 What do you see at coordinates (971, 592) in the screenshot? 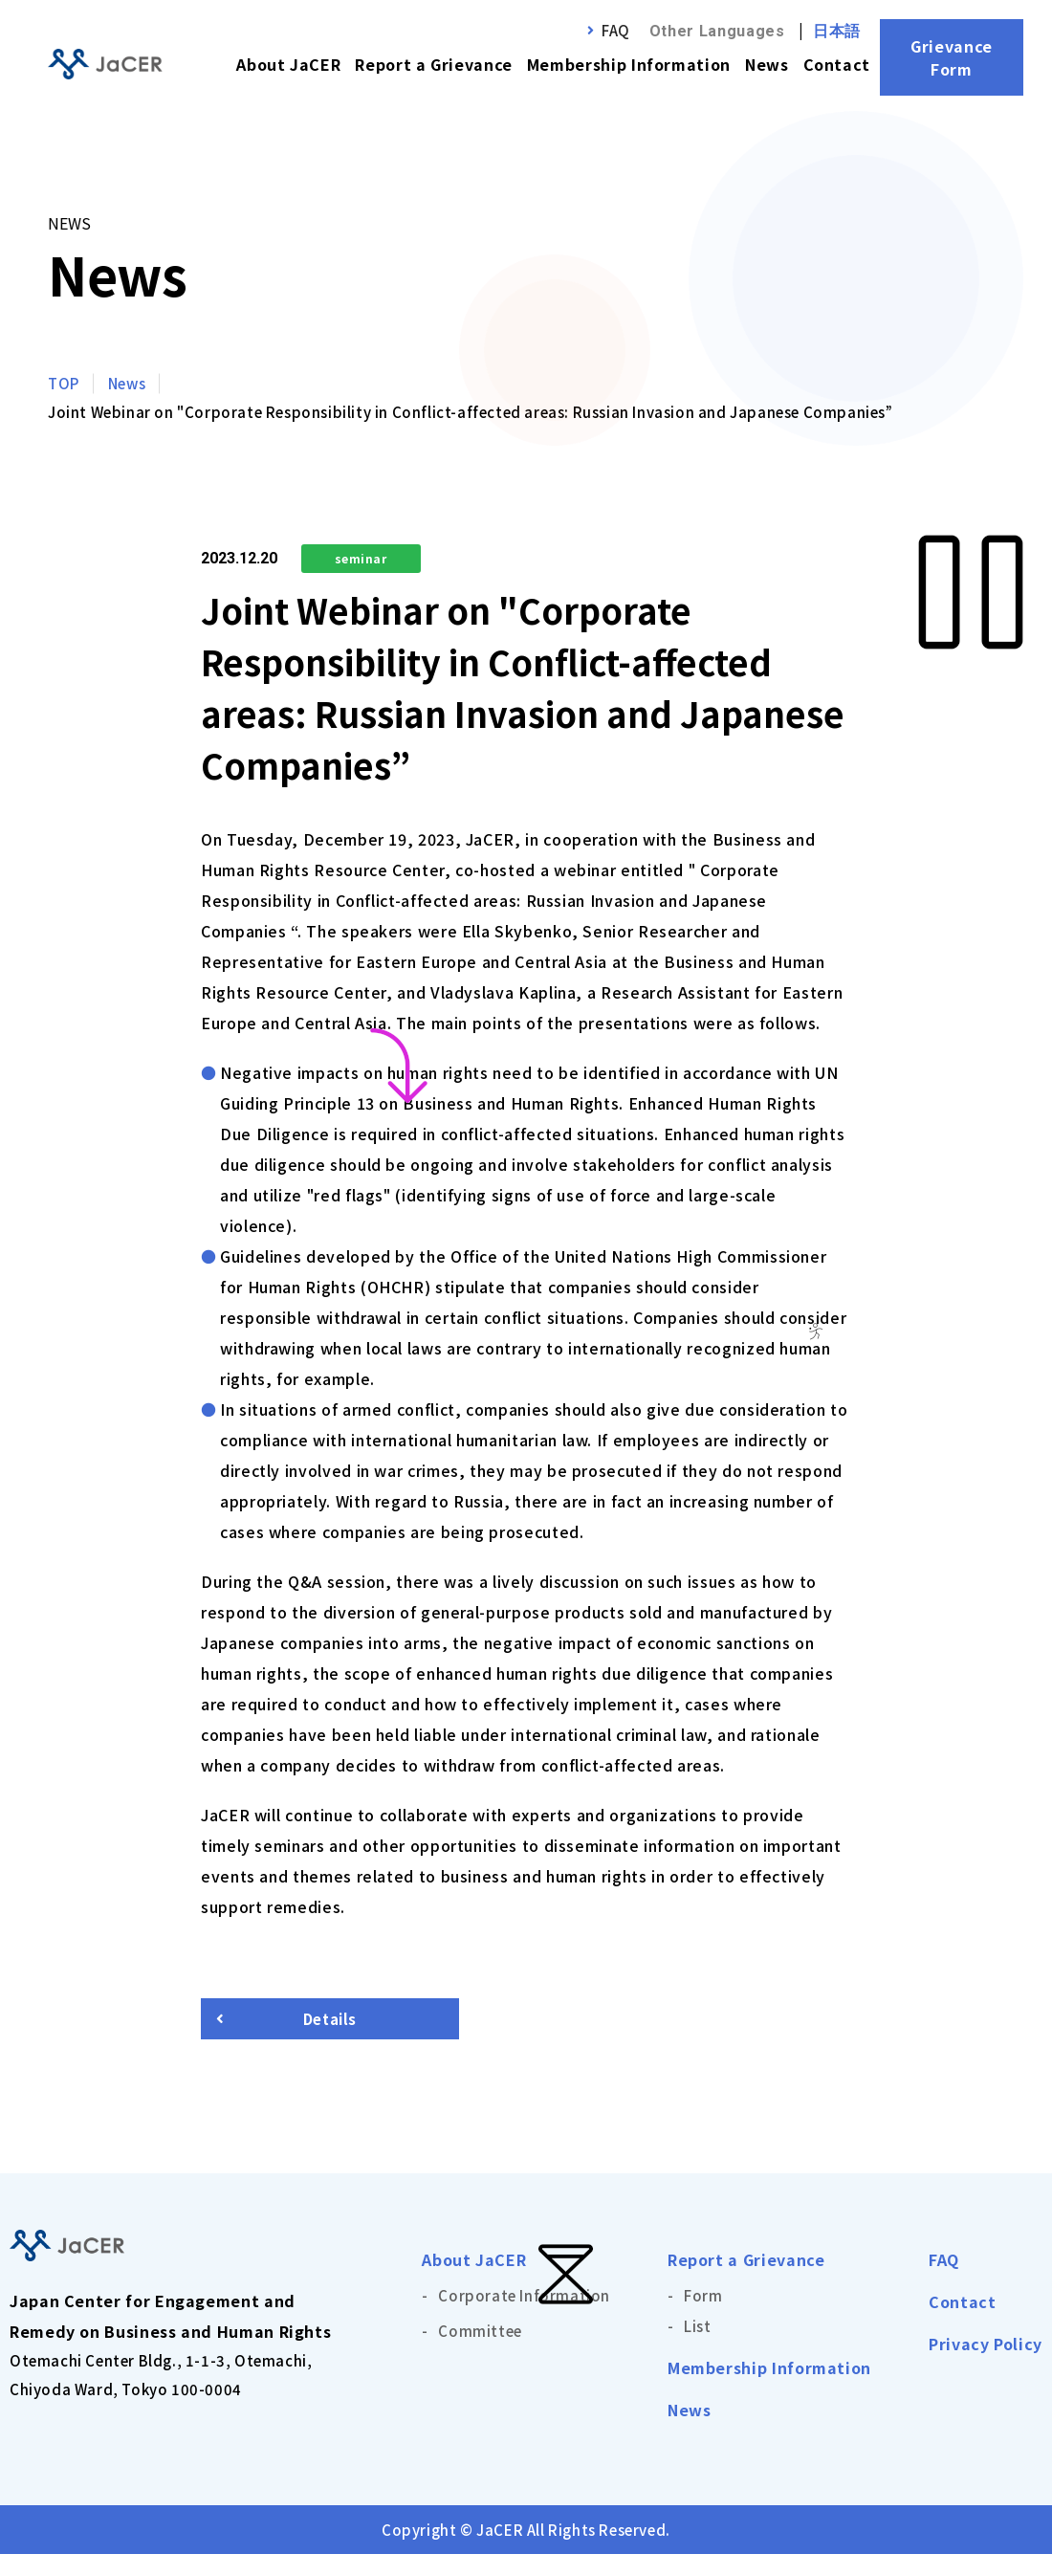
I see `pause media playback` at bounding box center [971, 592].